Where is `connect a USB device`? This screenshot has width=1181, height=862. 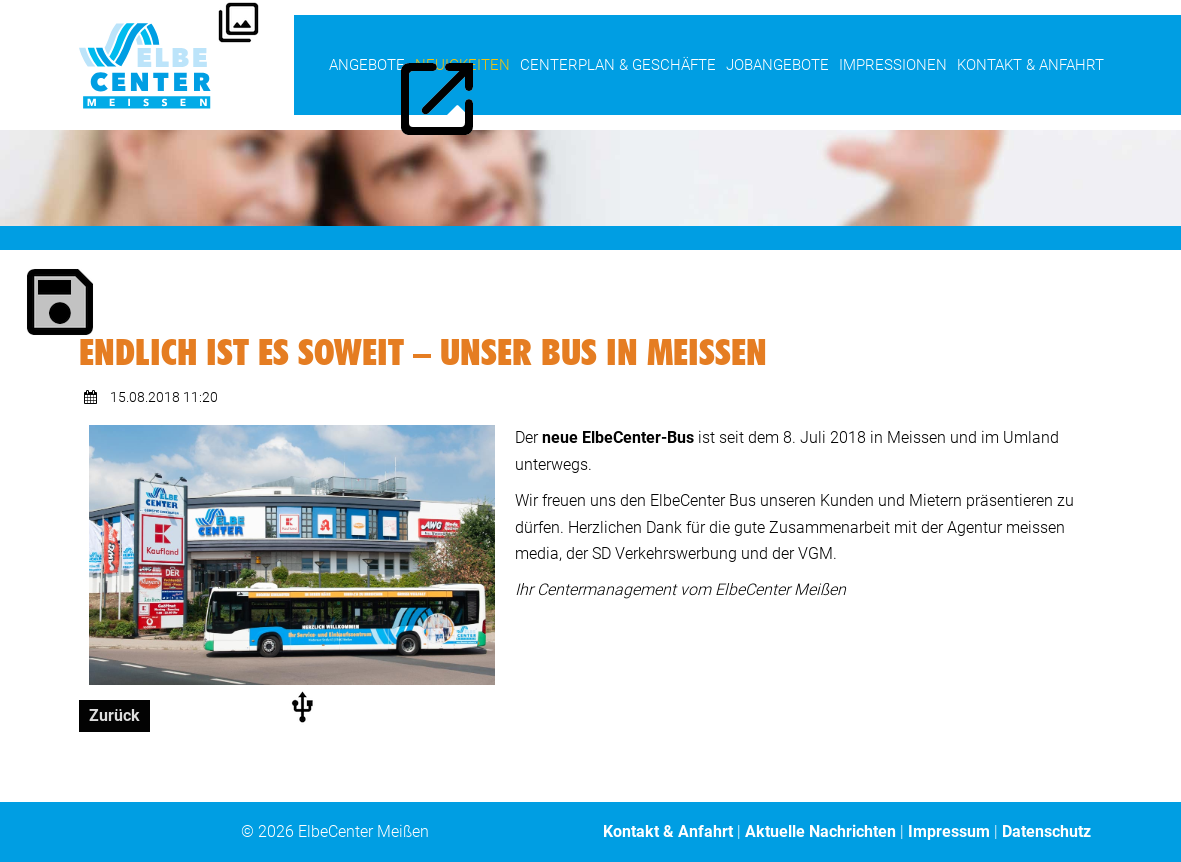 connect a USB device is located at coordinates (302, 707).